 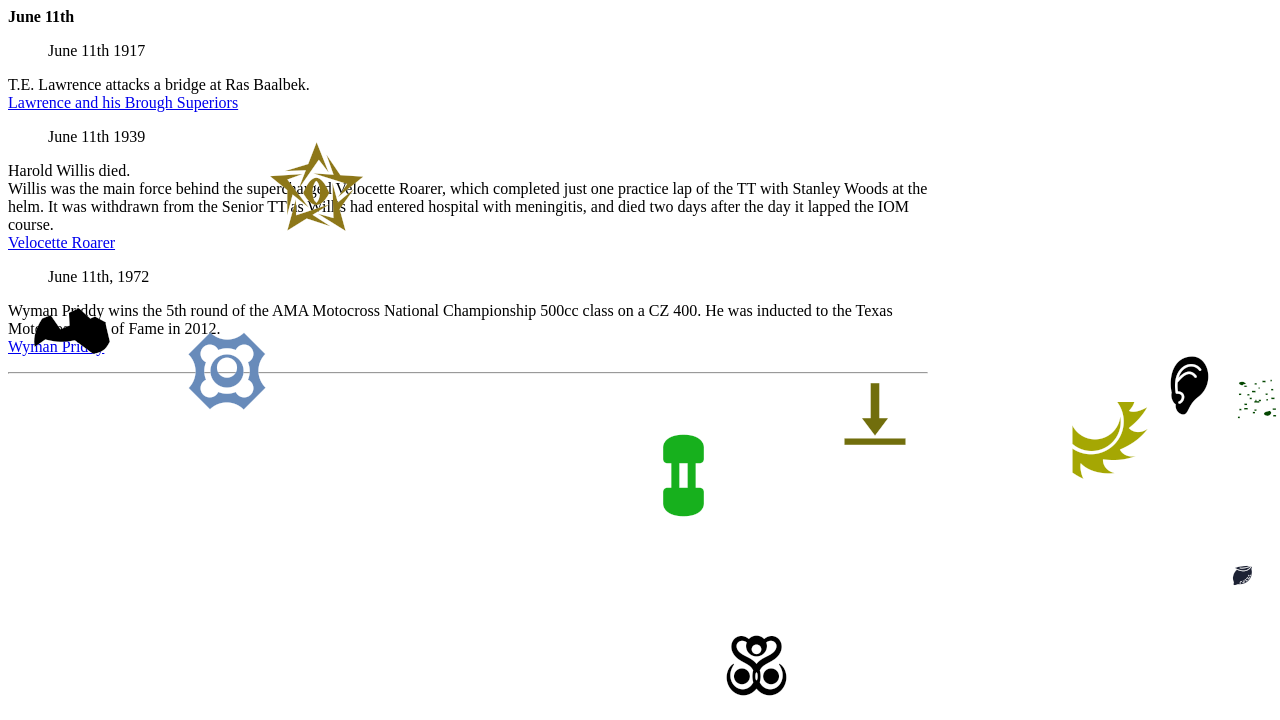 What do you see at coordinates (72, 331) in the screenshot?
I see `select latvia as your country or region` at bounding box center [72, 331].